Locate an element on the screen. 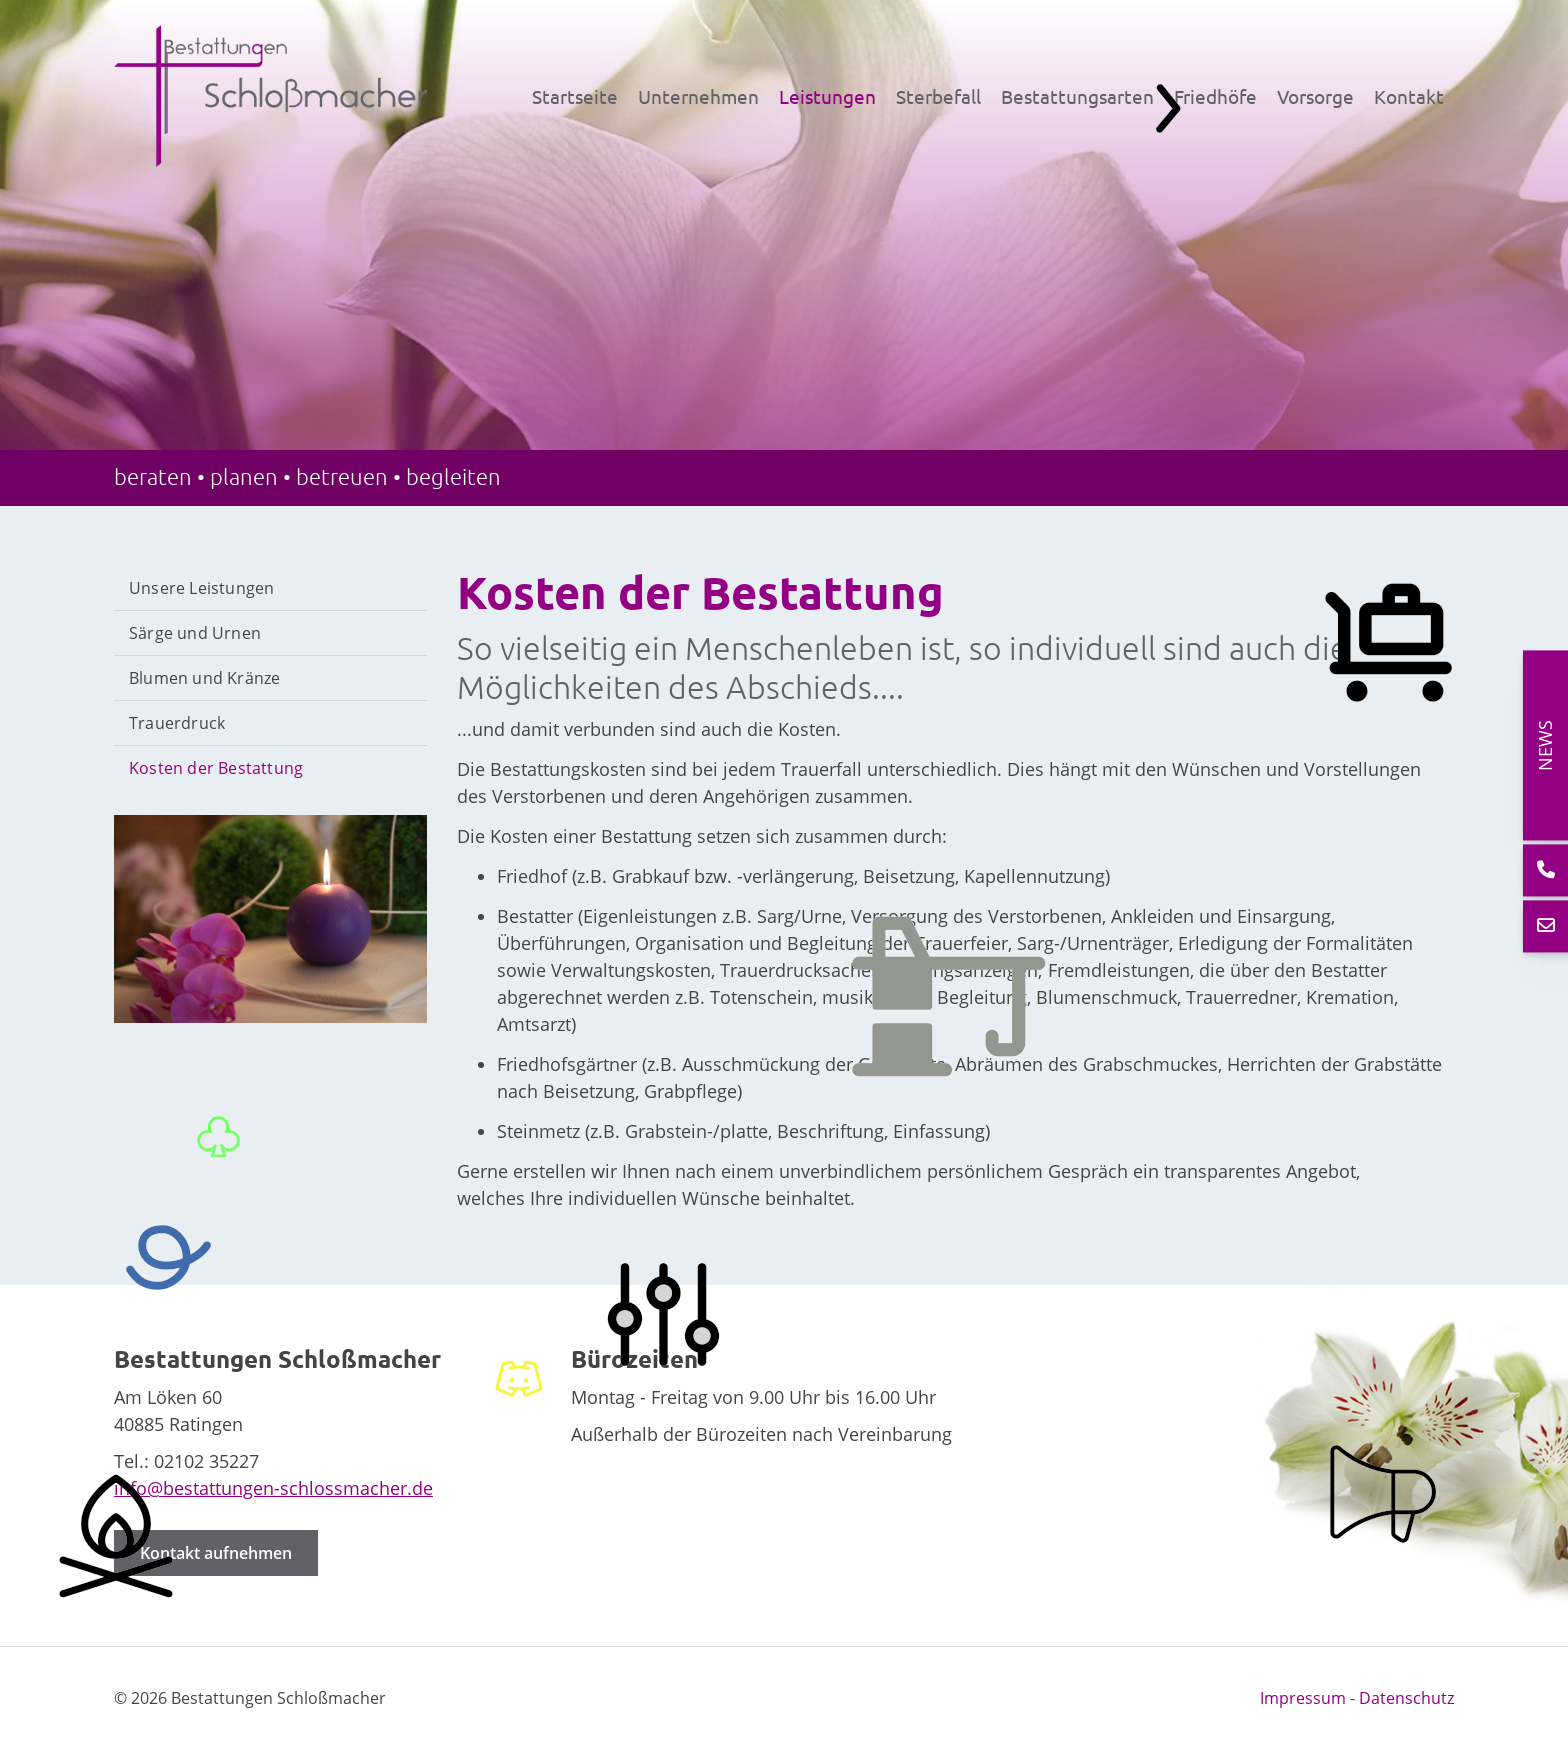  open Discord is located at coordinates (519, 1378).